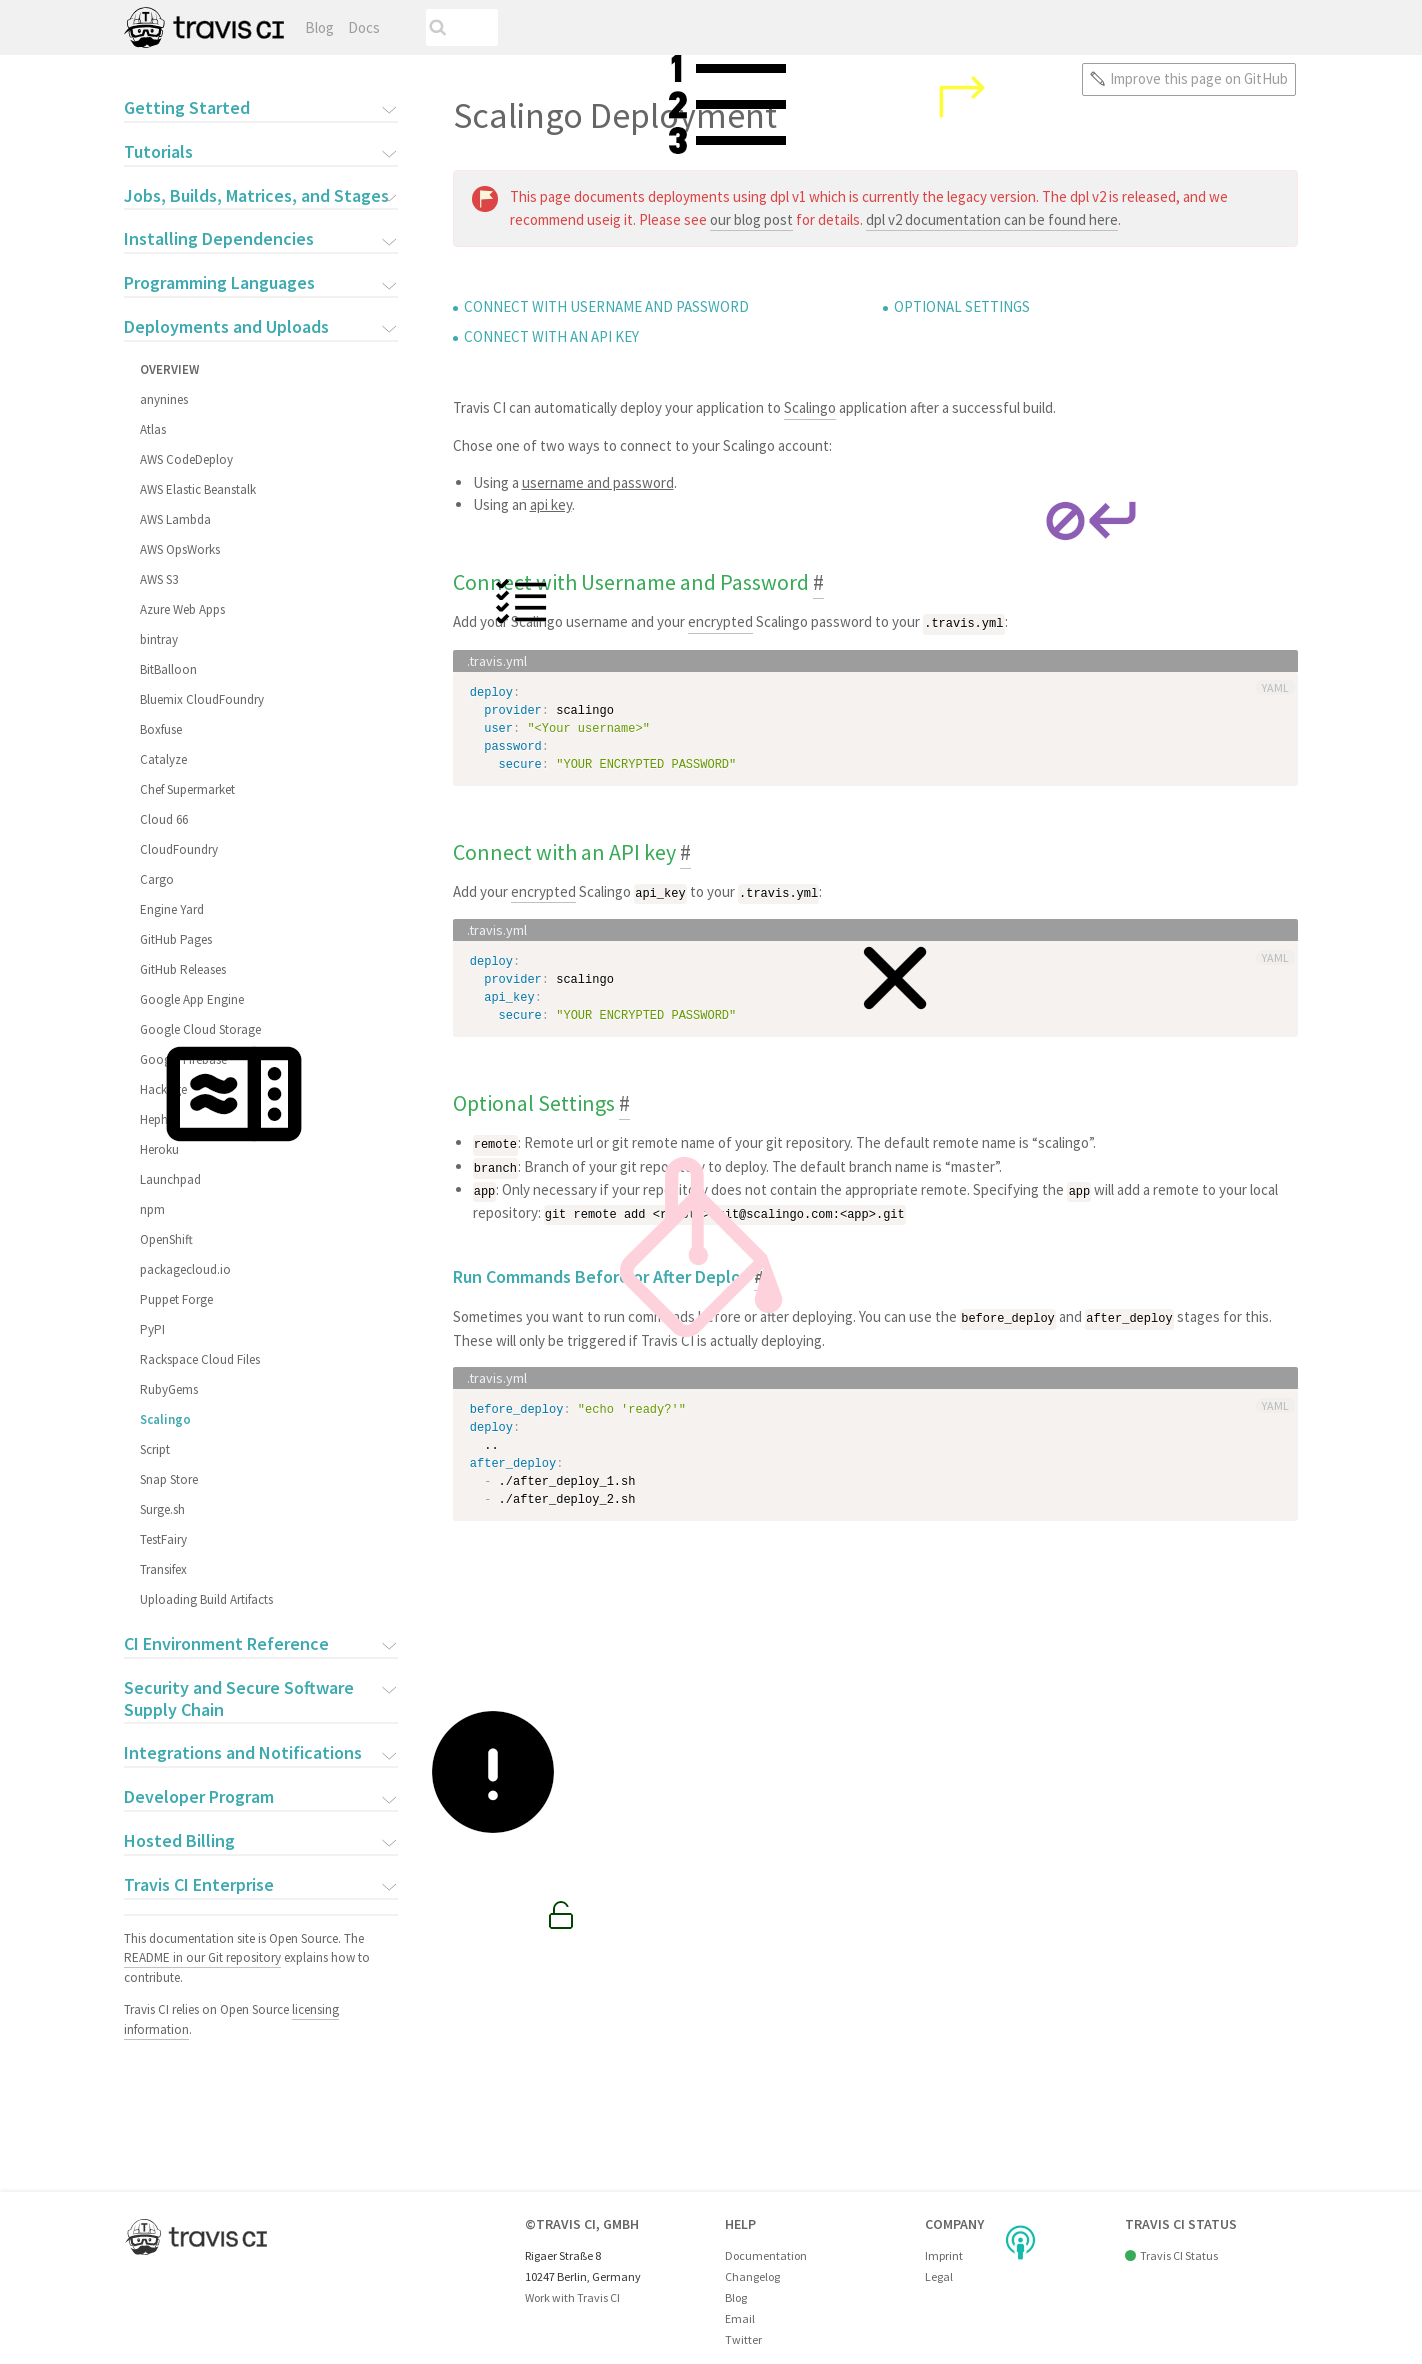  I want to click on create a numbered list, so click(723, 109).